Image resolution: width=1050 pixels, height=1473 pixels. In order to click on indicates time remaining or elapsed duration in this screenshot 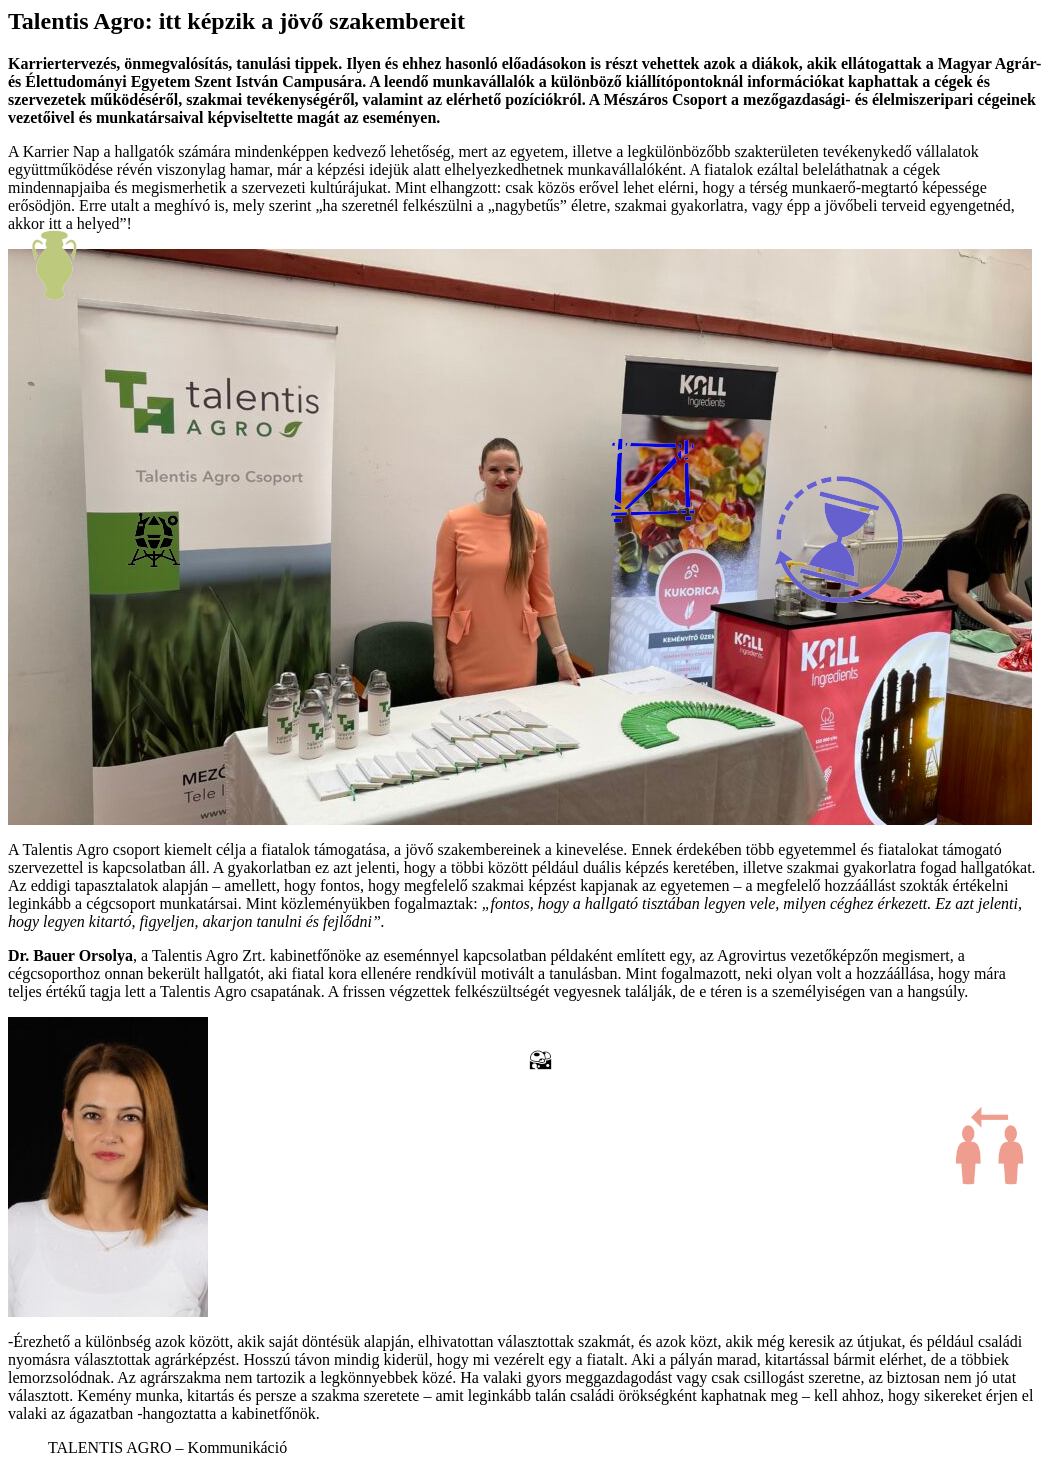, I will do `click(839, 539)`.